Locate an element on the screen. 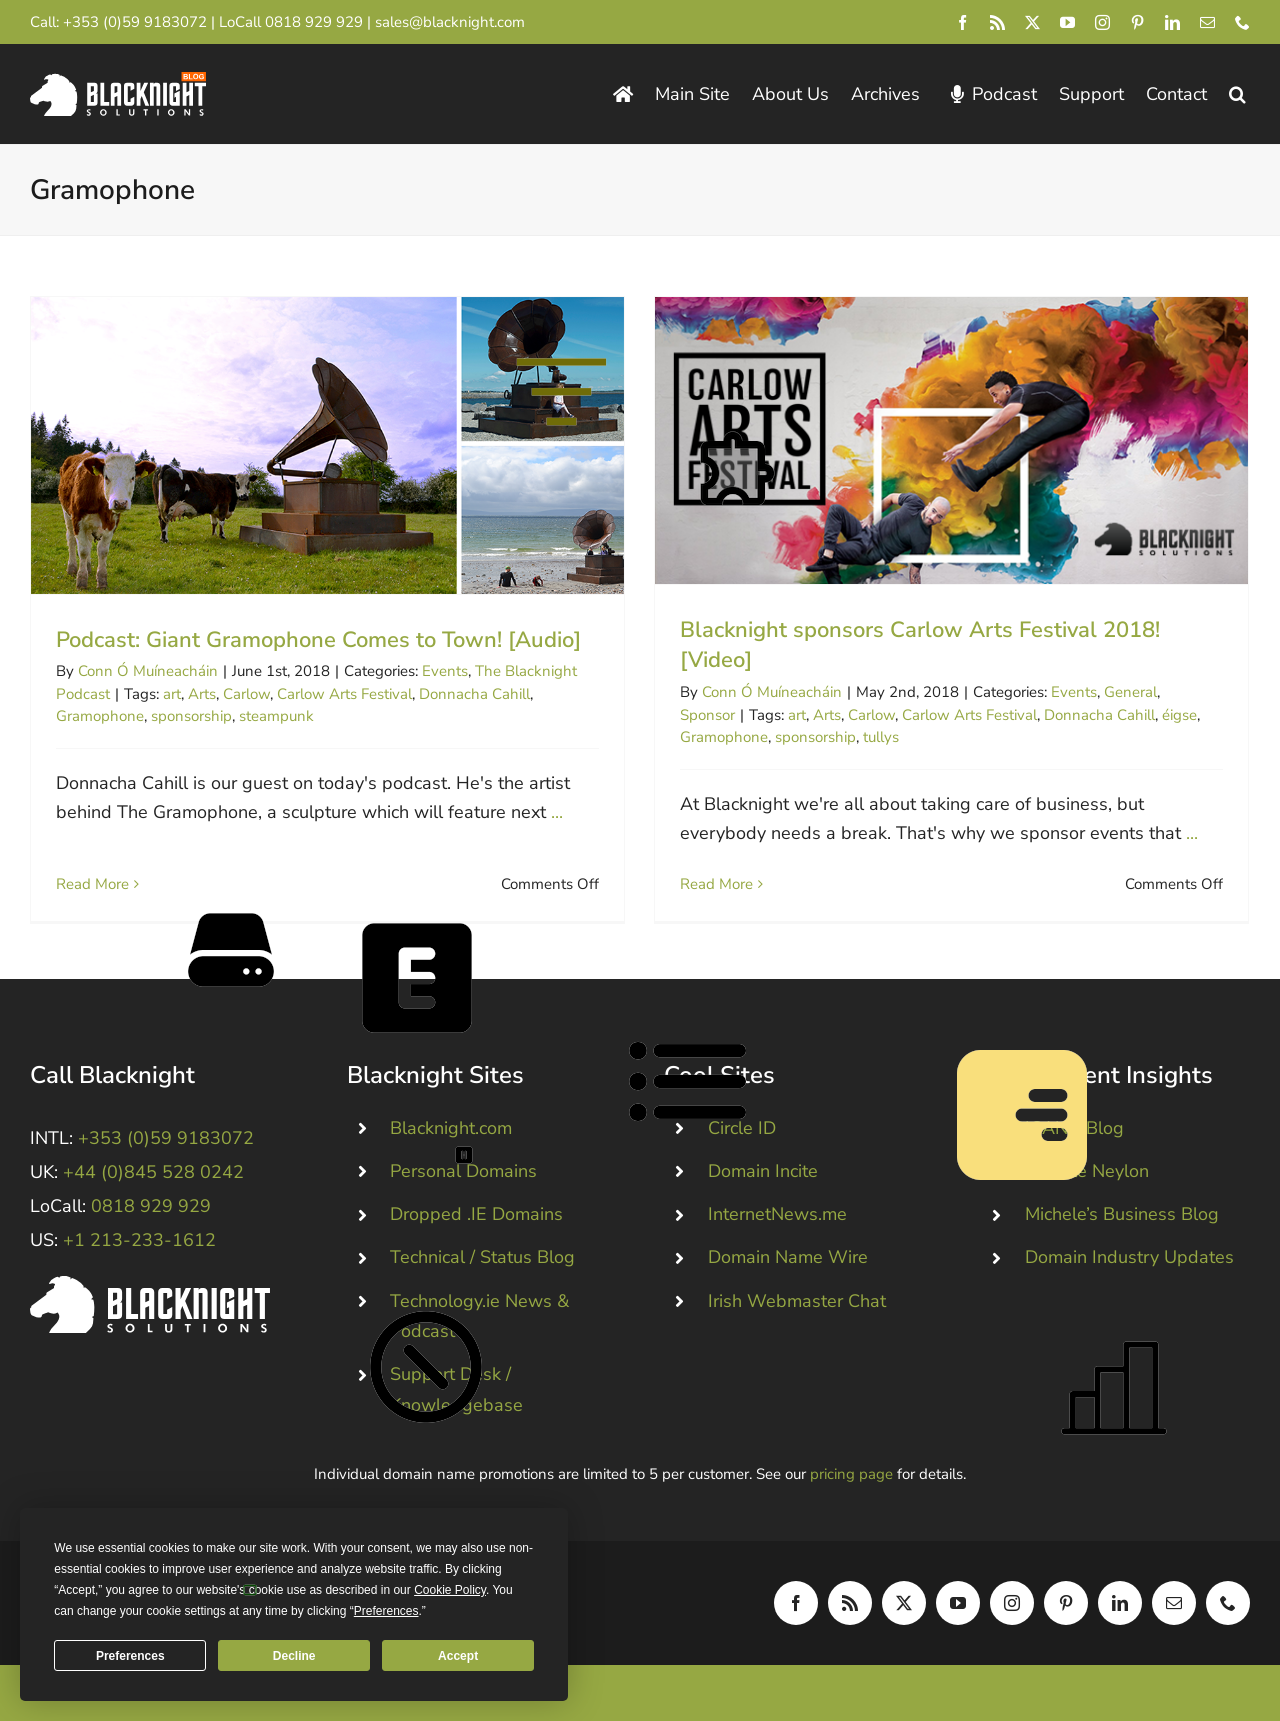 This screenshot has height=1721, width=1280. align content to the right center is located at coordinates (1022, 1115).